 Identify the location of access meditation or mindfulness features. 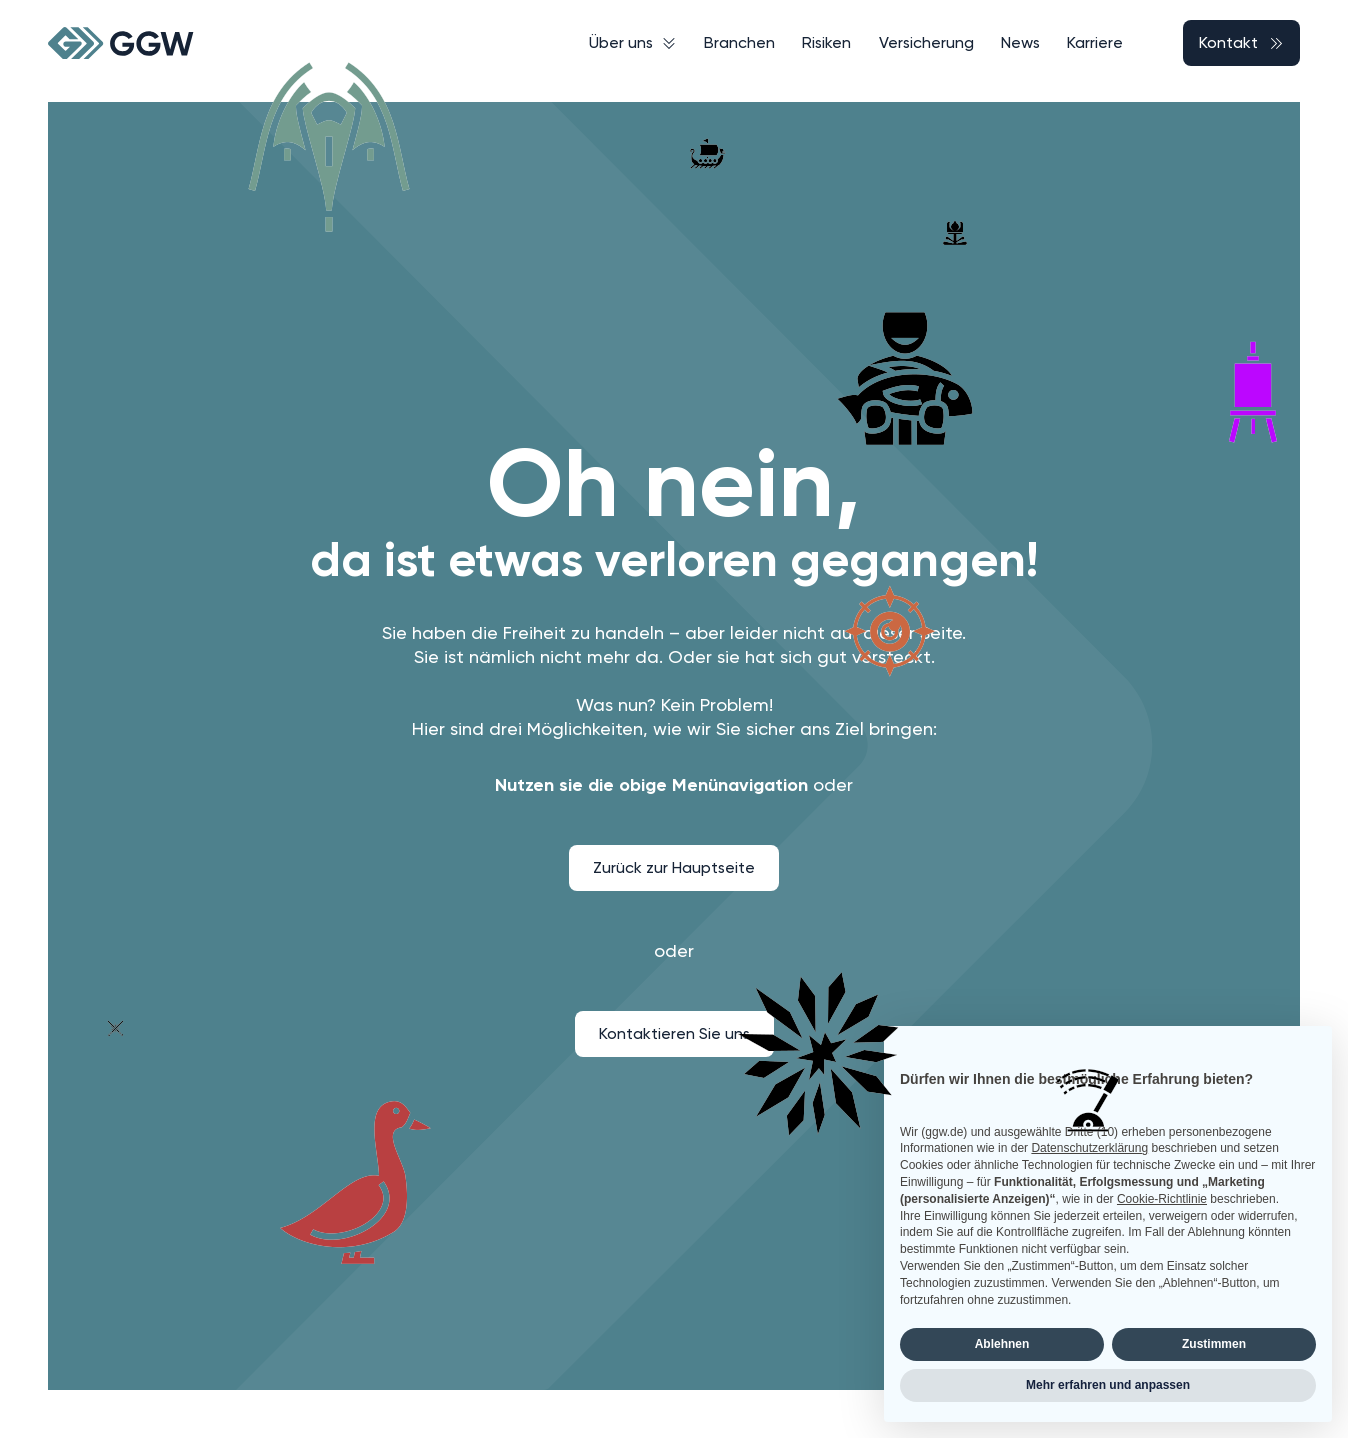
(955, 233).